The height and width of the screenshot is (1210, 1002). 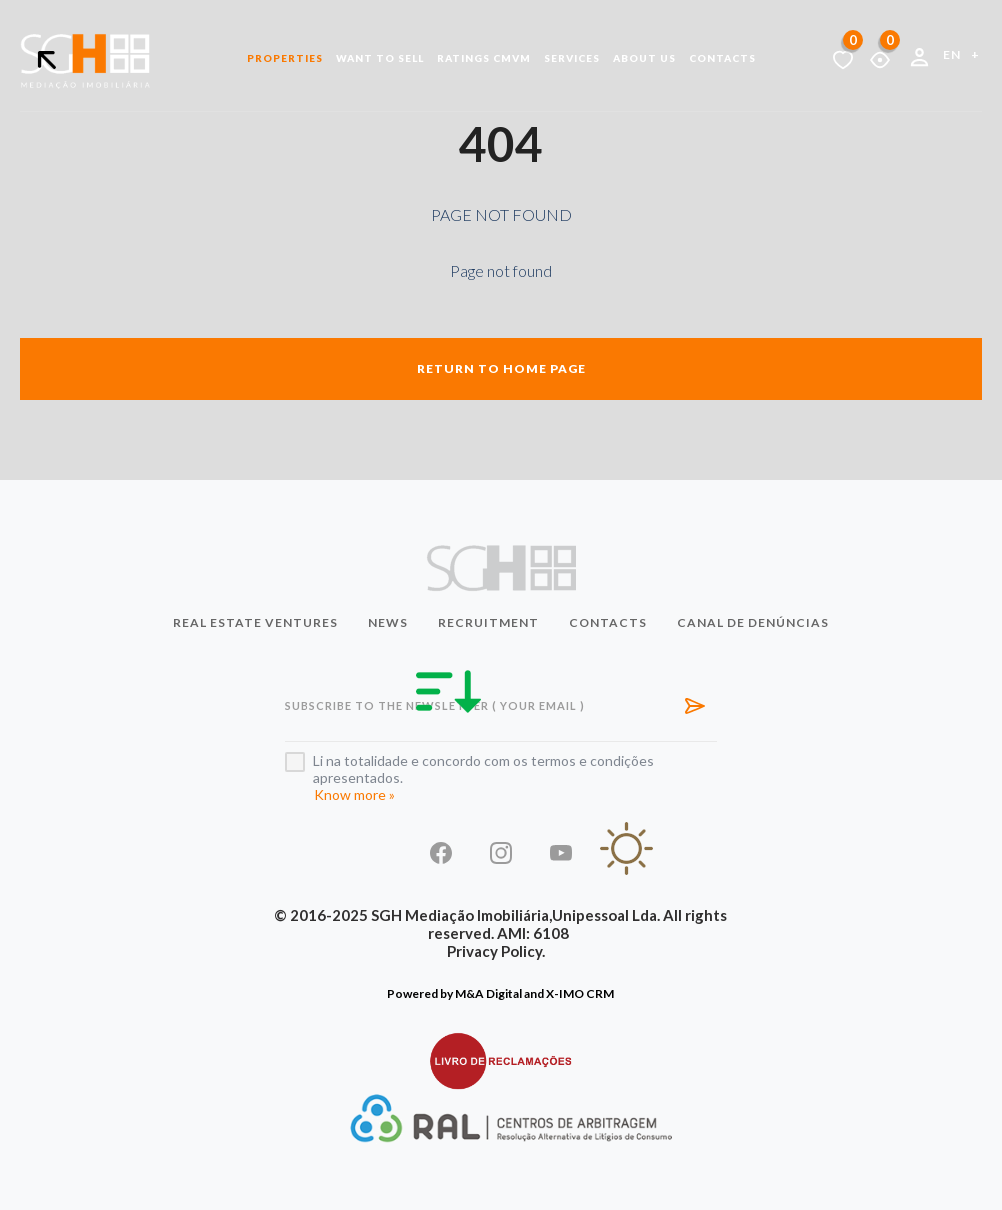 What do you see at coordinates (626, 848) in the screenshot?
I see `switch to light mode` at bounding box center [626, 848].